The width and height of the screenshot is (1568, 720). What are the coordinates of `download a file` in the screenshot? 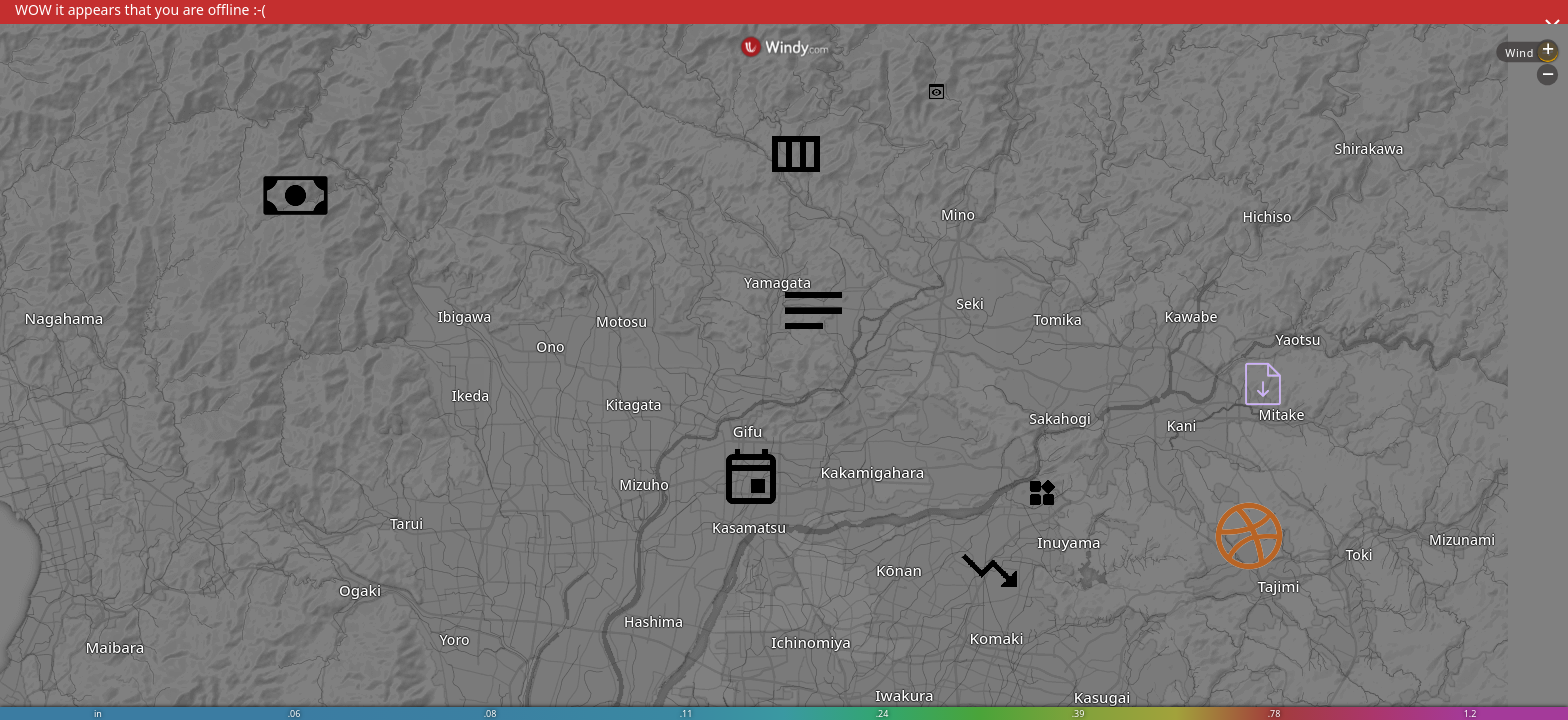 It's located at (1263, 384).